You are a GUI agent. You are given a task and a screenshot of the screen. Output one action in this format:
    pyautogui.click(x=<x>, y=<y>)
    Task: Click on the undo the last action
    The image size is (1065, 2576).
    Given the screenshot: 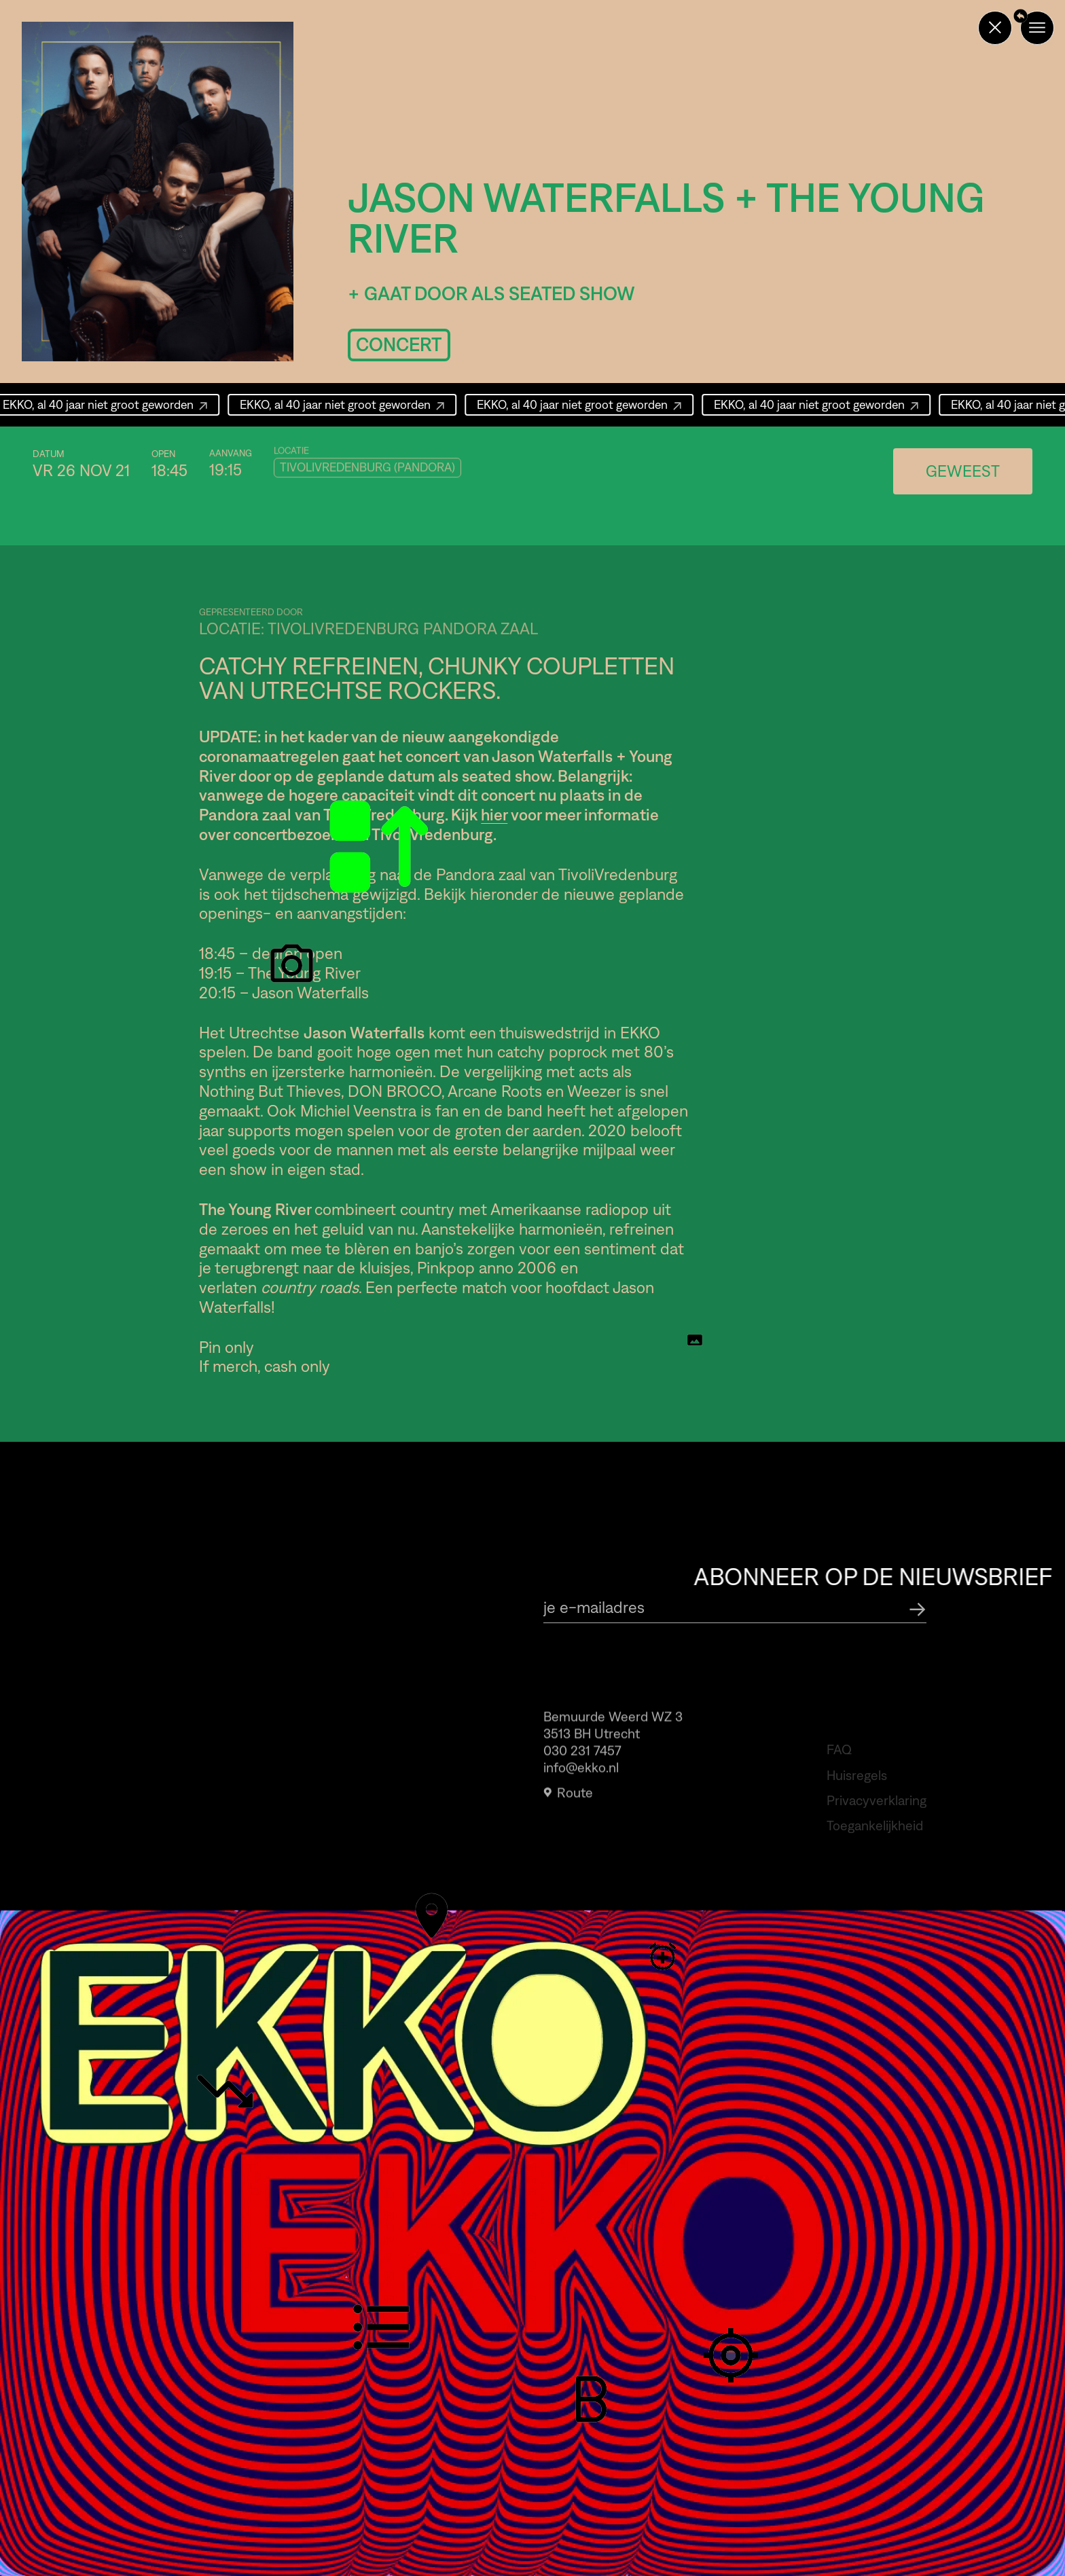 What is the action you would take?
    pyautogui.click(x=1020, y=16)
    